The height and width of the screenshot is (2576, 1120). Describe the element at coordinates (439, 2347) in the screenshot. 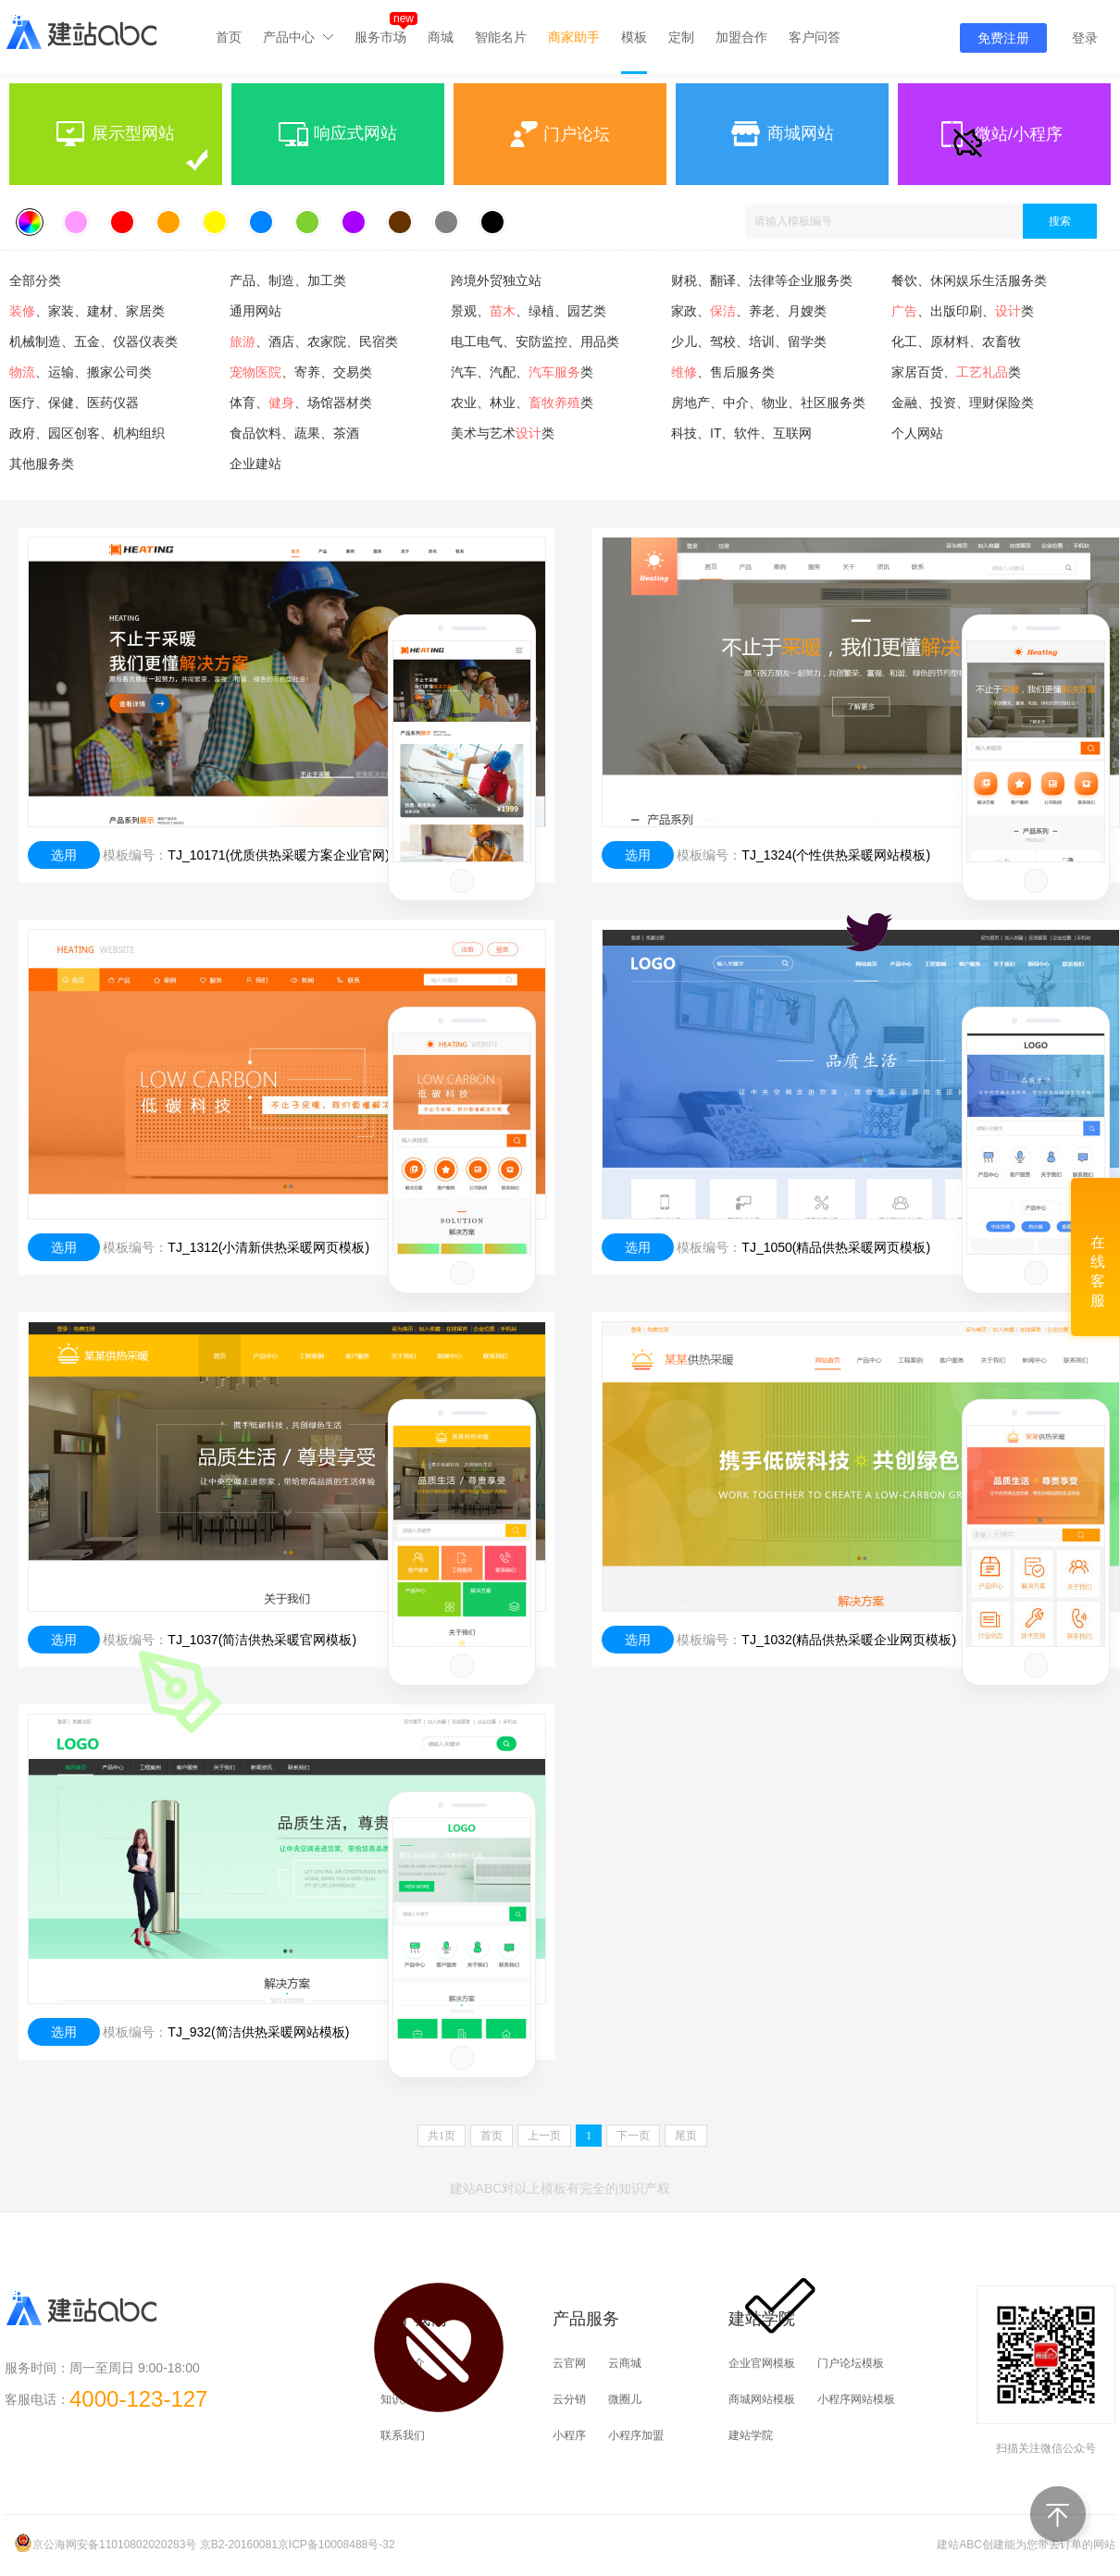

I see `remove from favorites` at that location.